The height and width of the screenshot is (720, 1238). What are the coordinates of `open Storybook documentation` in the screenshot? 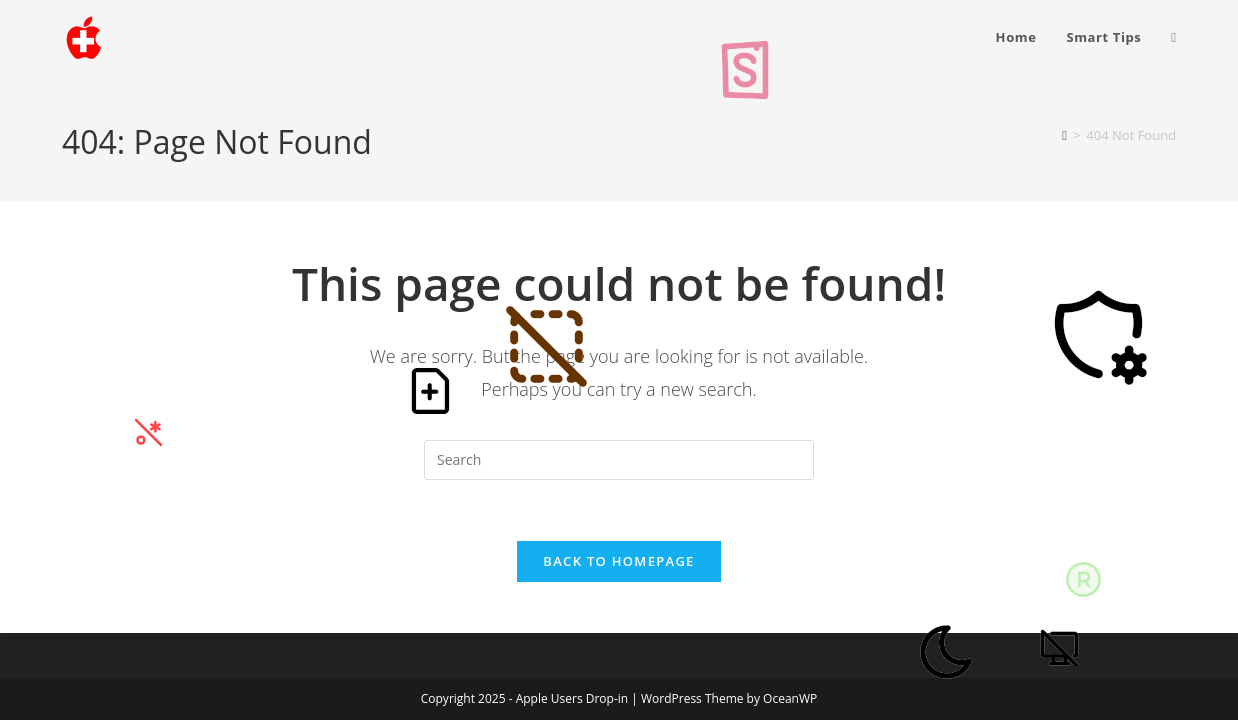 It's located at (745, 70).